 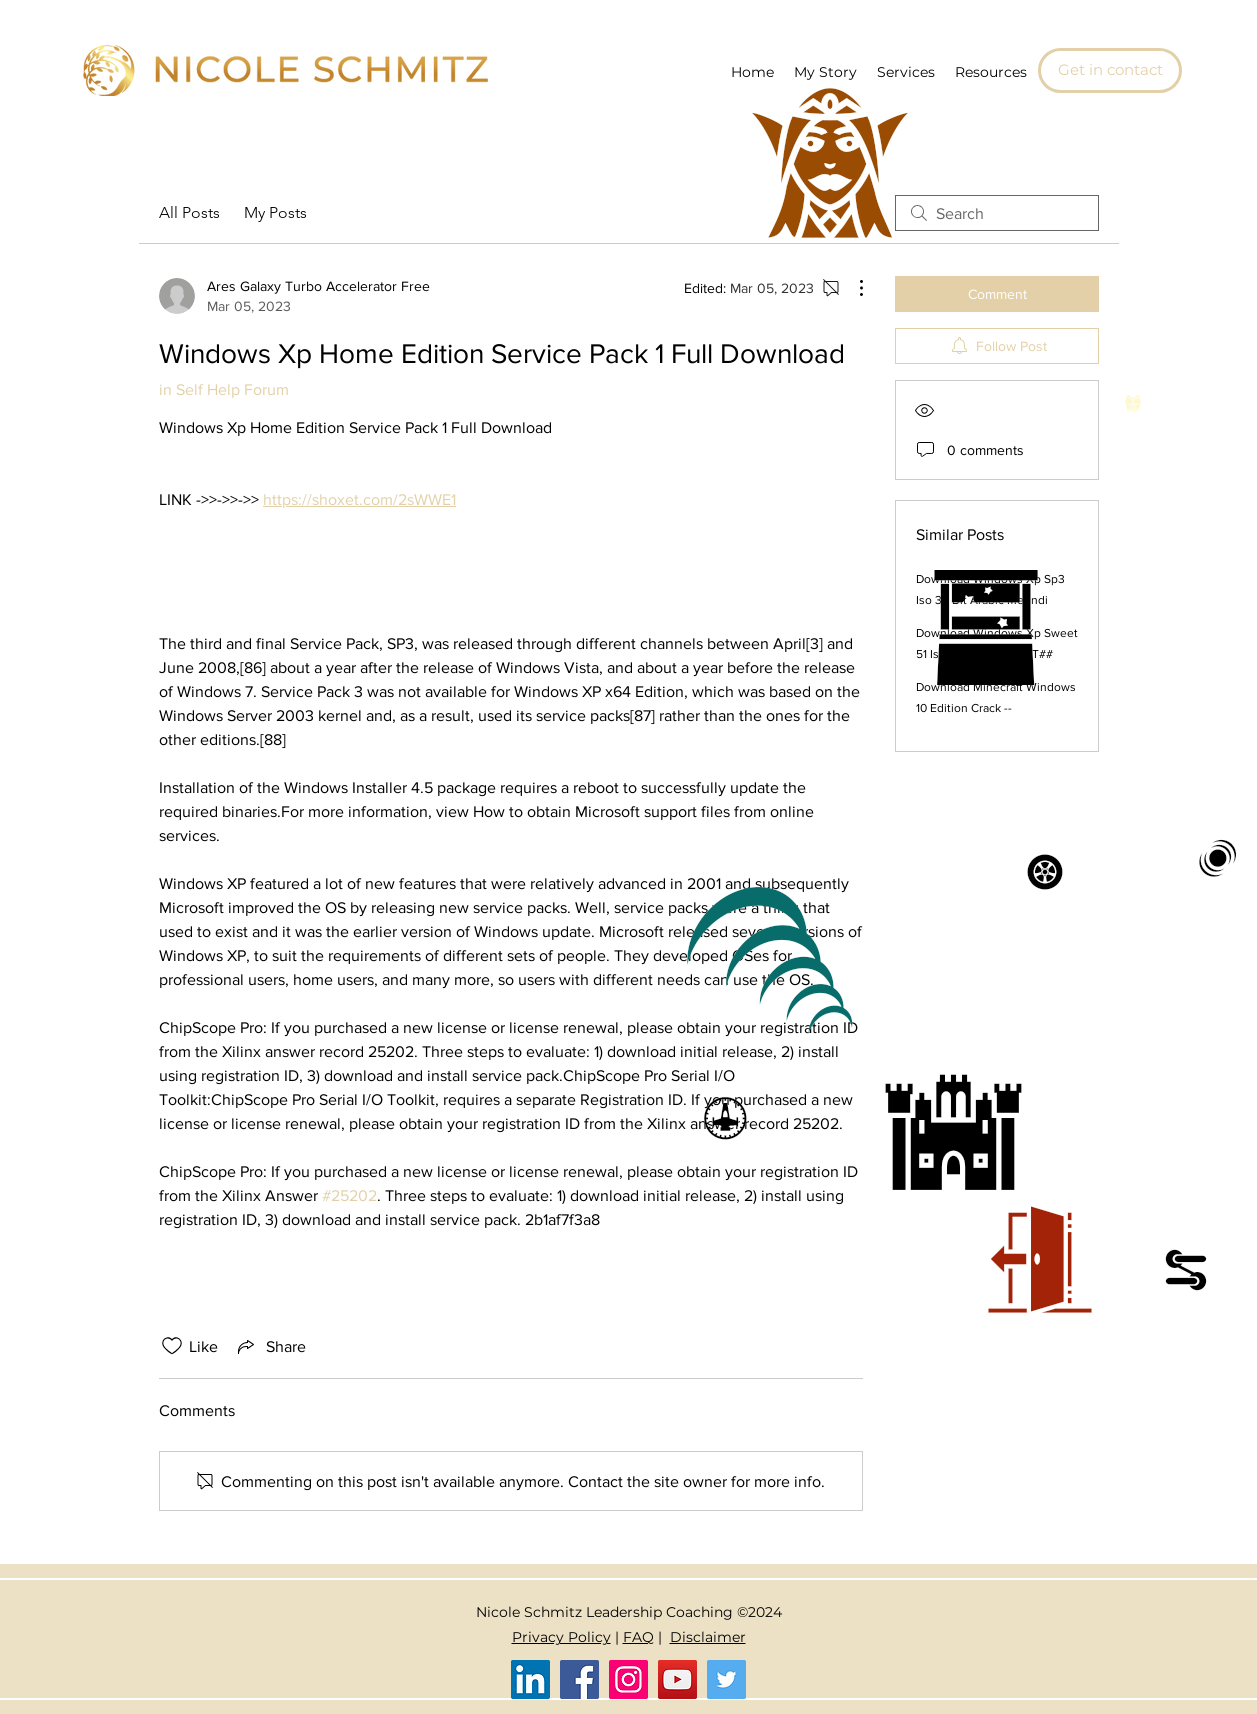 I want to click on access bunker or shelter location, so click(x=985, y=627).